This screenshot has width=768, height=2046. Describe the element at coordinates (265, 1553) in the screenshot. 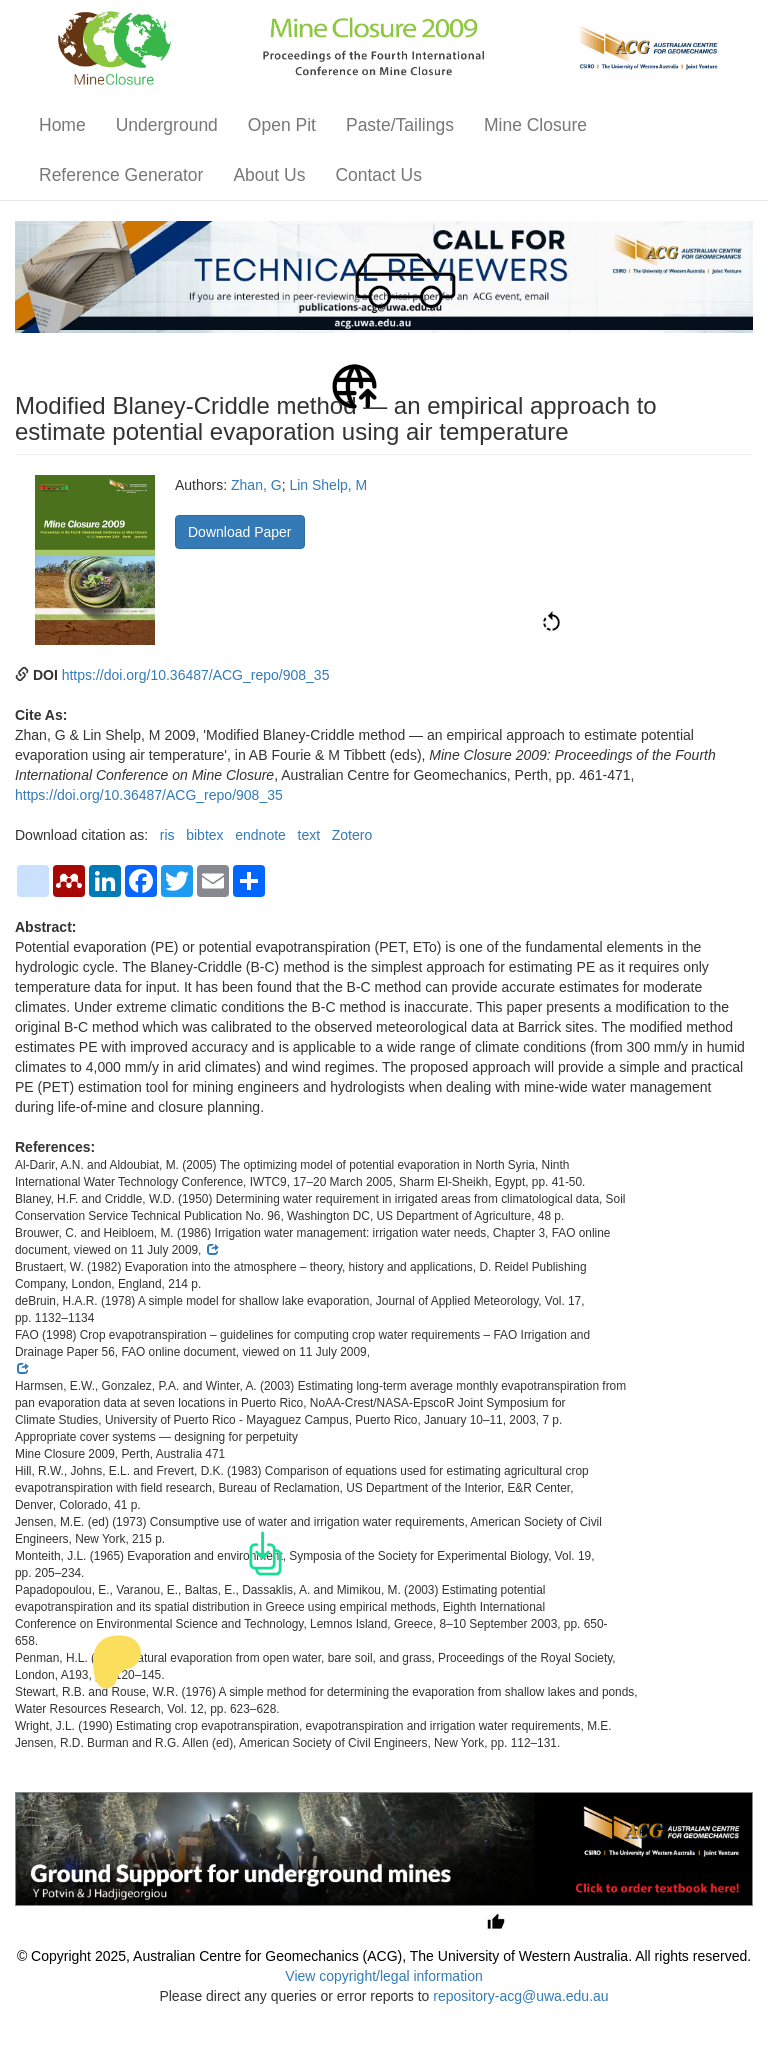

I see `download multiple files` at that location.